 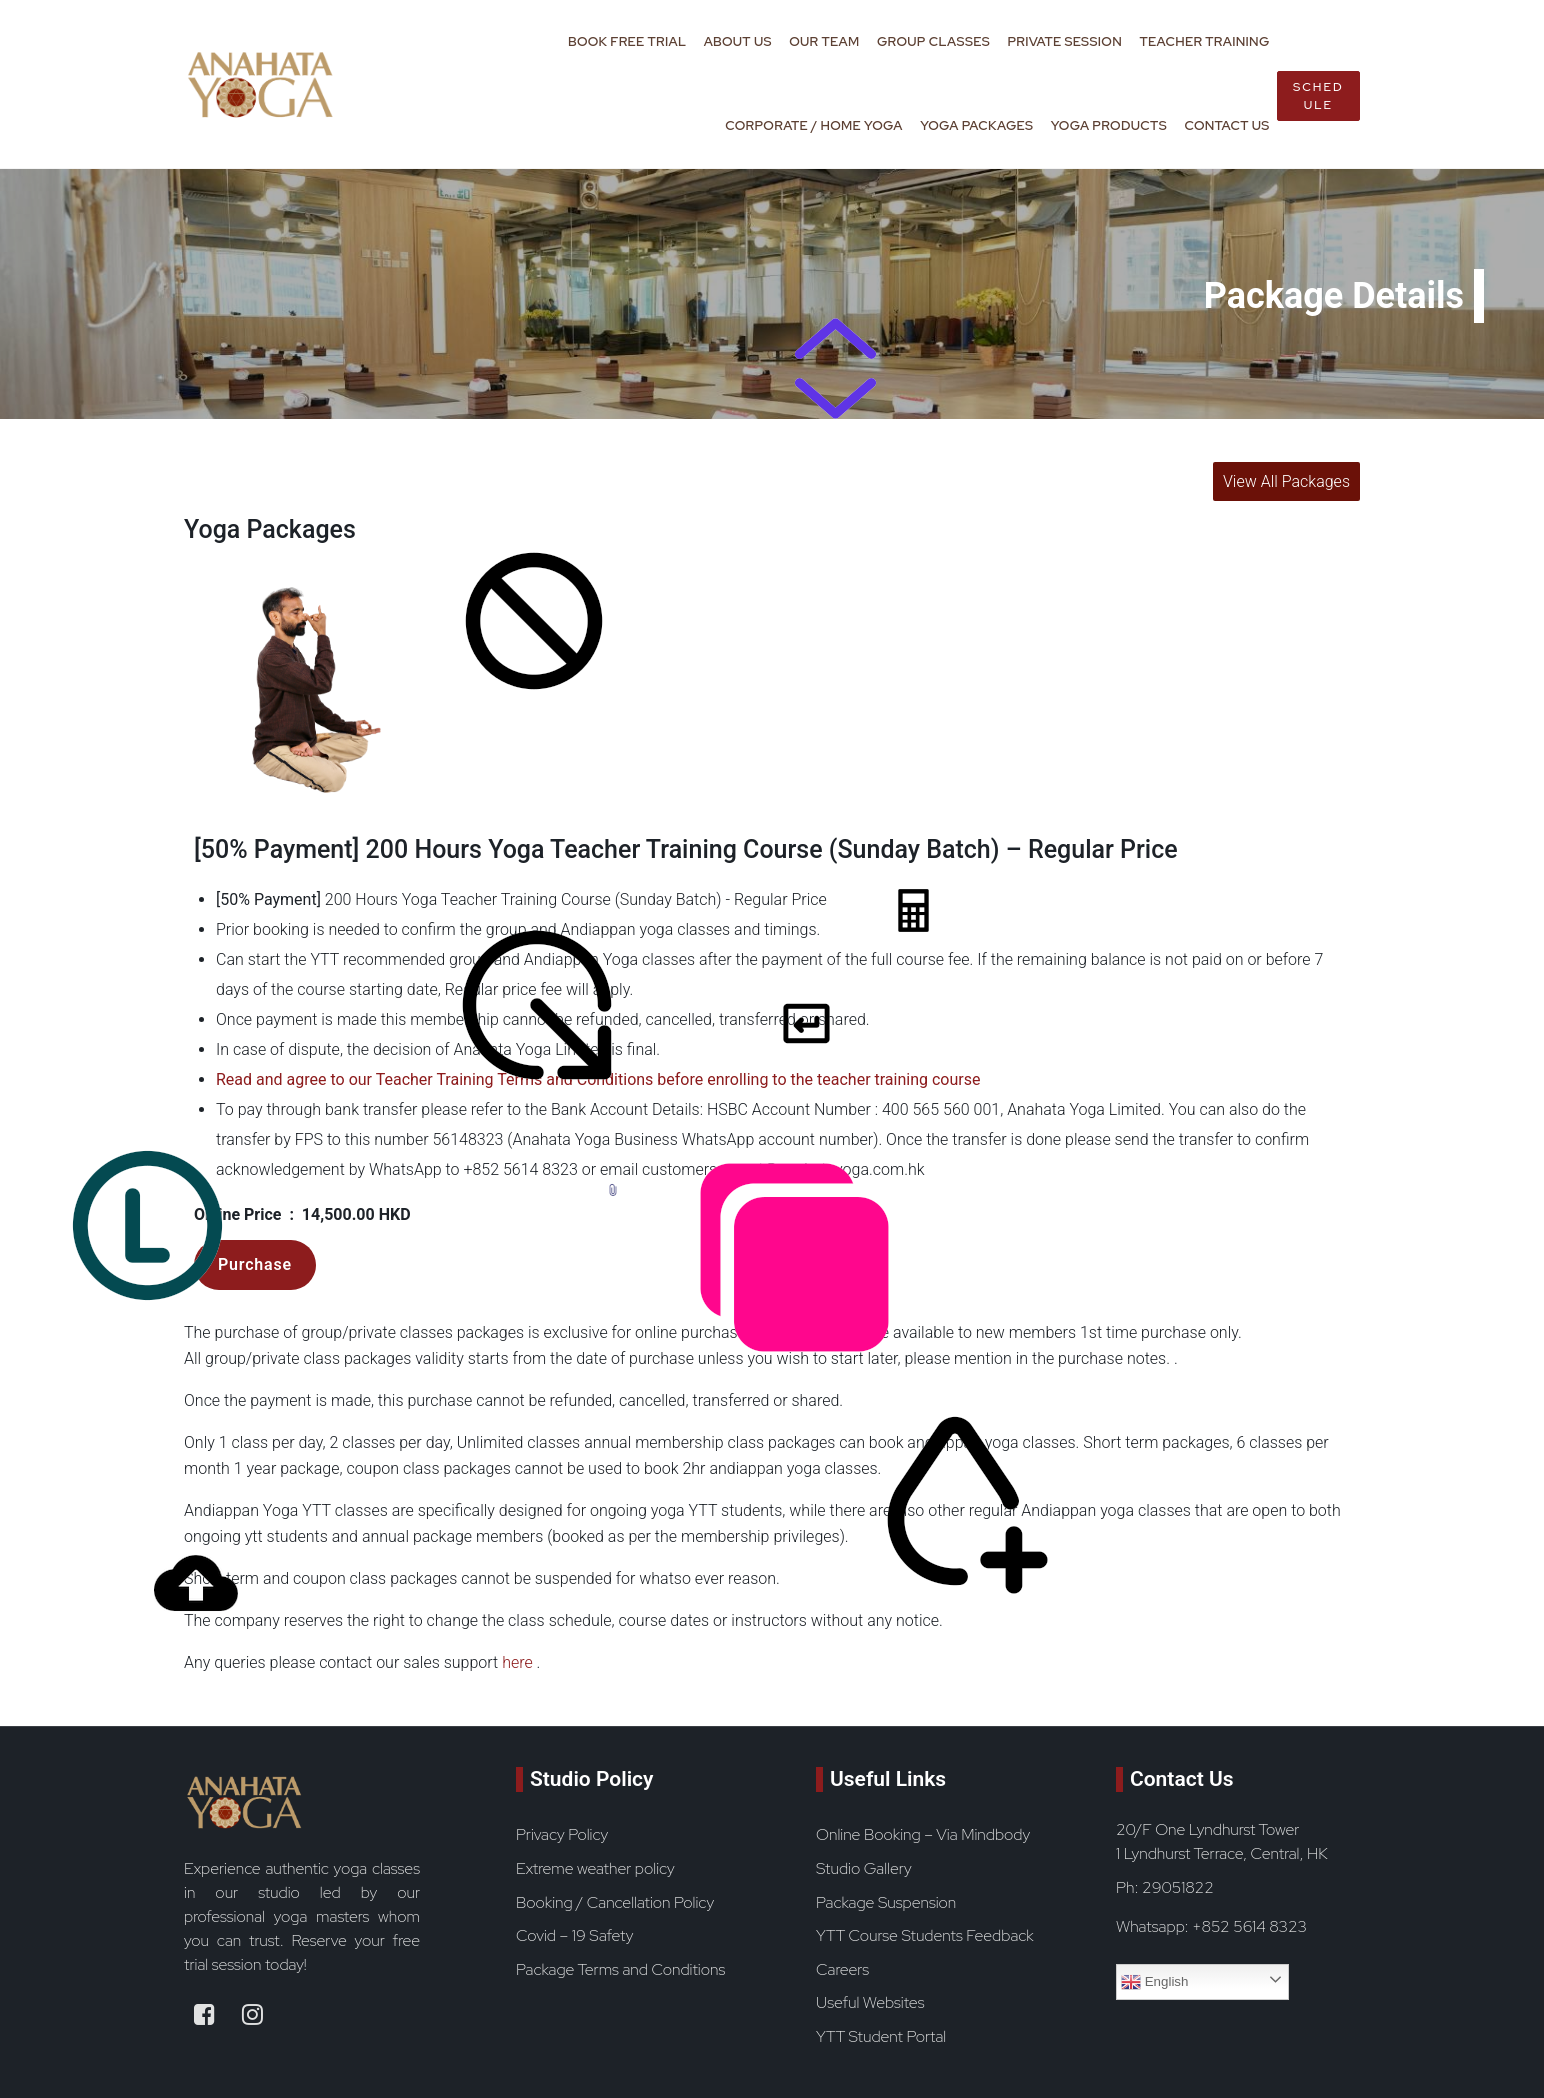 What do you see at coordinates (794, 1257) in the screenshot?
I see `copy to clipboard` at bounding box center [794, 1257].